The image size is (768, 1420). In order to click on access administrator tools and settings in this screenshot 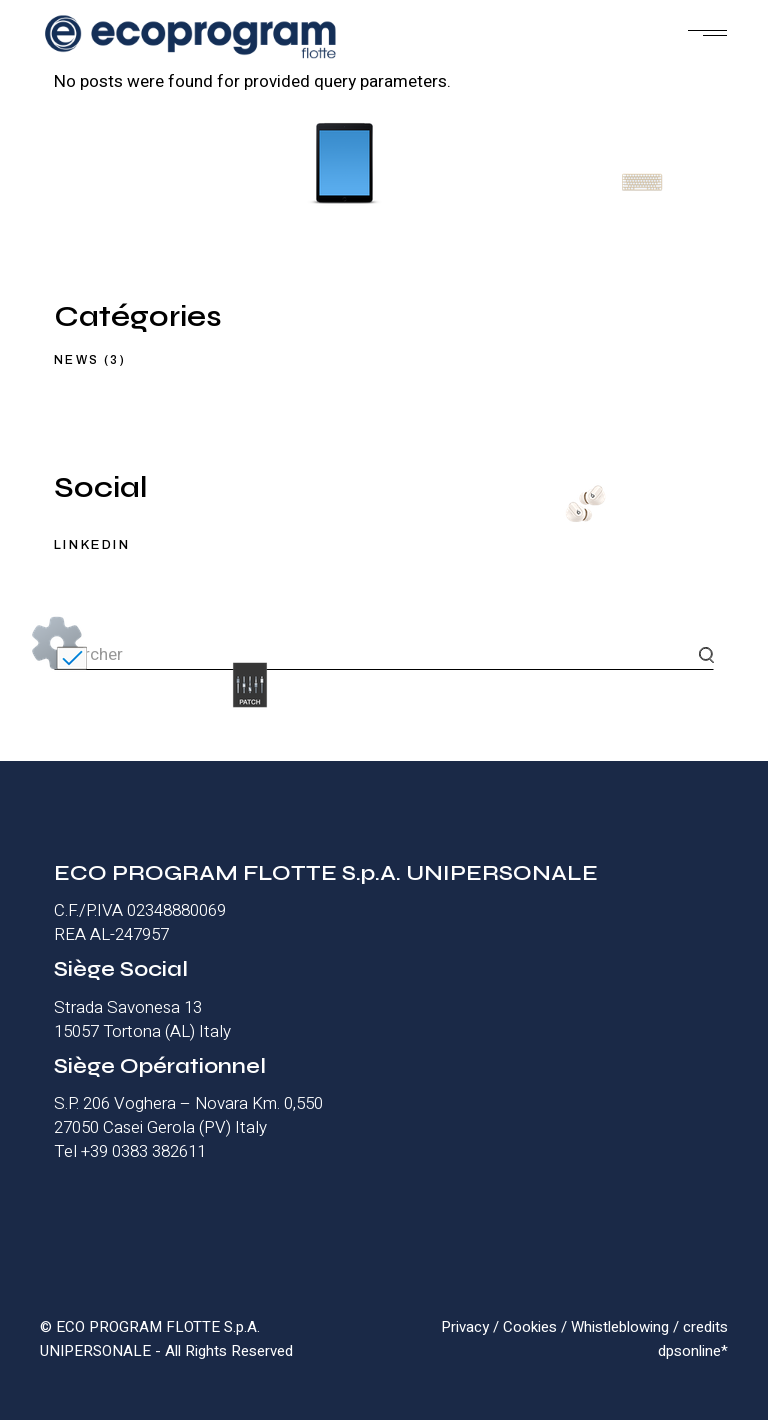, I will do `click(57, 643)`.